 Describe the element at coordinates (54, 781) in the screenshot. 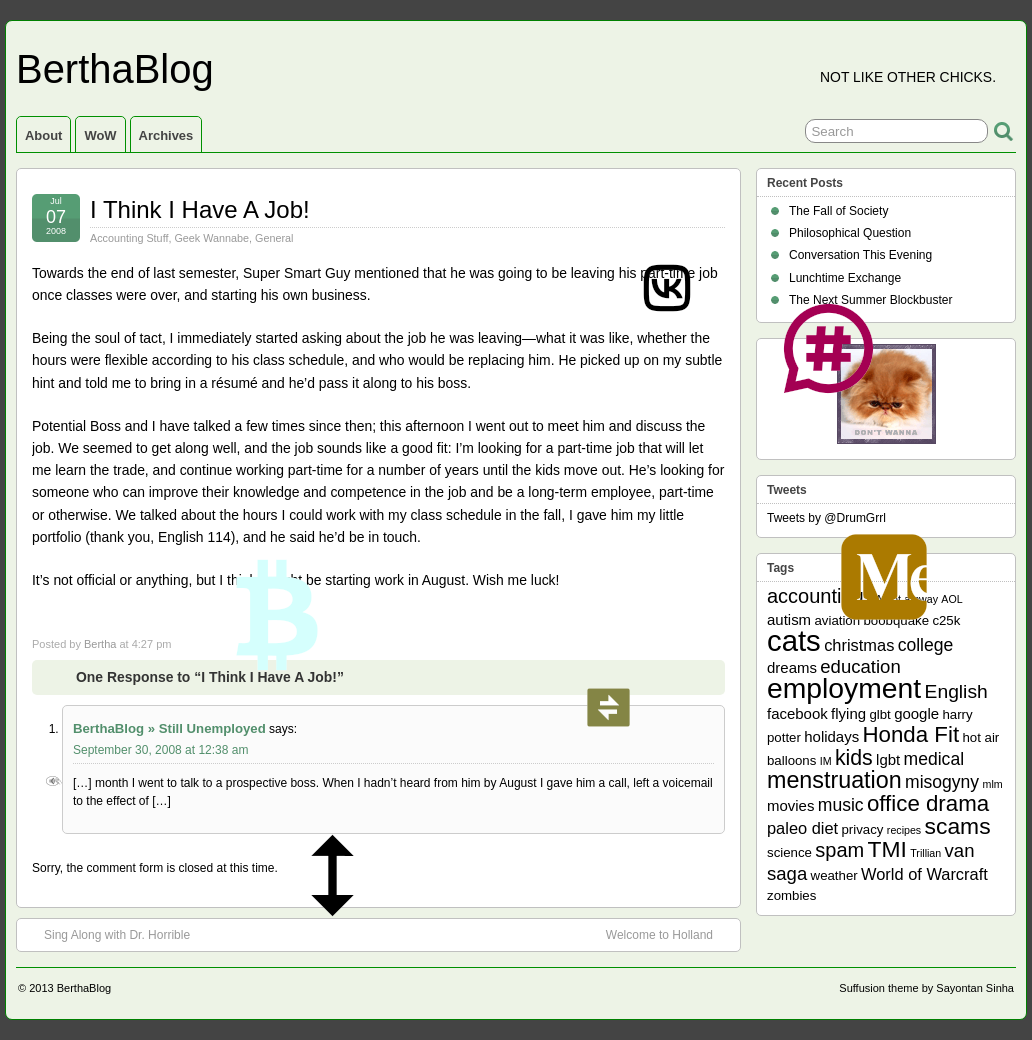

I see `indicates contactless payment is accepted` at that location.